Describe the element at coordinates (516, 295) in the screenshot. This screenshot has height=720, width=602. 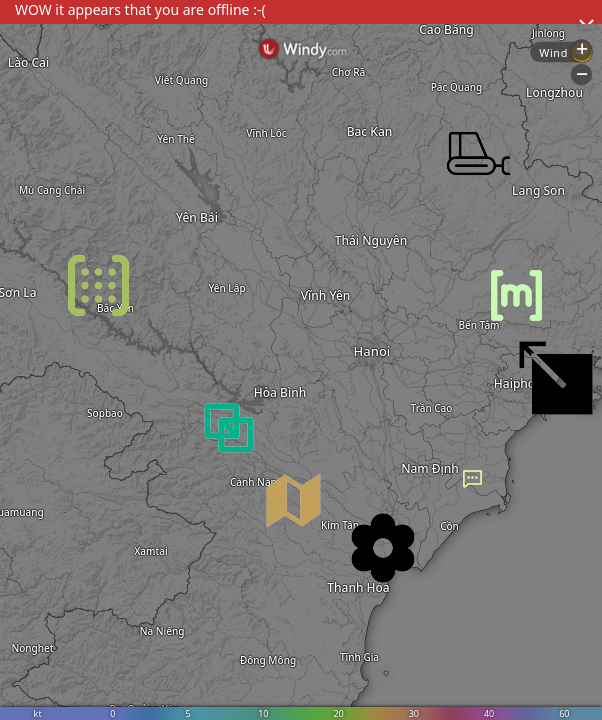
I see `connect to matrix decentralized chat network` at that location.